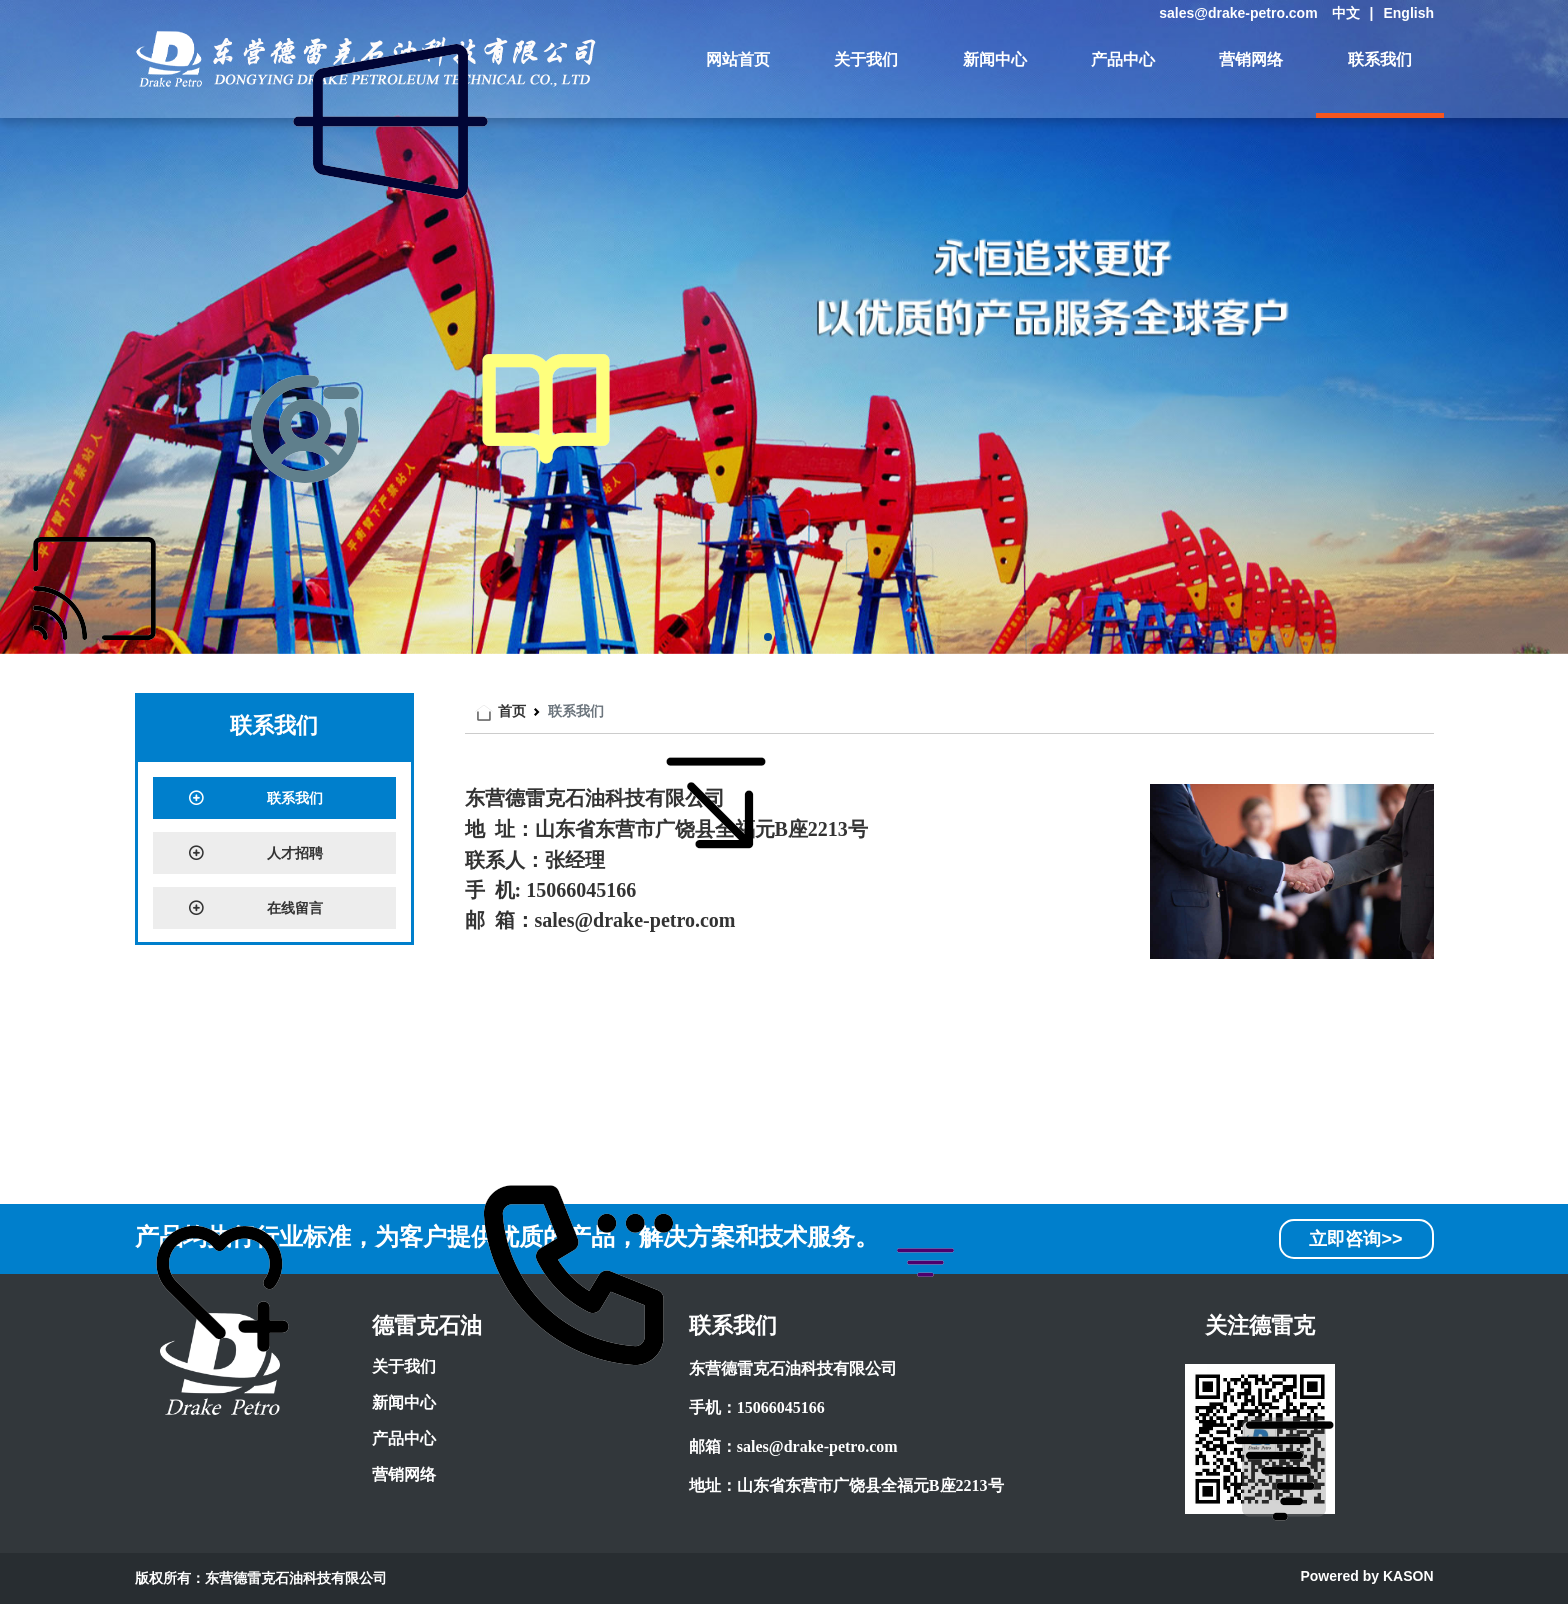  I want to click on indicates severe weather alert or tornado warning, so click(1284, 1467).